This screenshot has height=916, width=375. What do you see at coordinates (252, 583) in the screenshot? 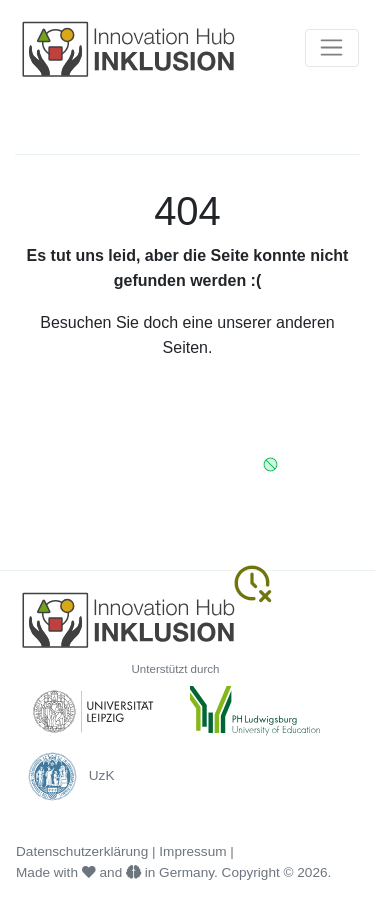
I see `cancel a scheduled event or timer` at bounding box center [252, 583].